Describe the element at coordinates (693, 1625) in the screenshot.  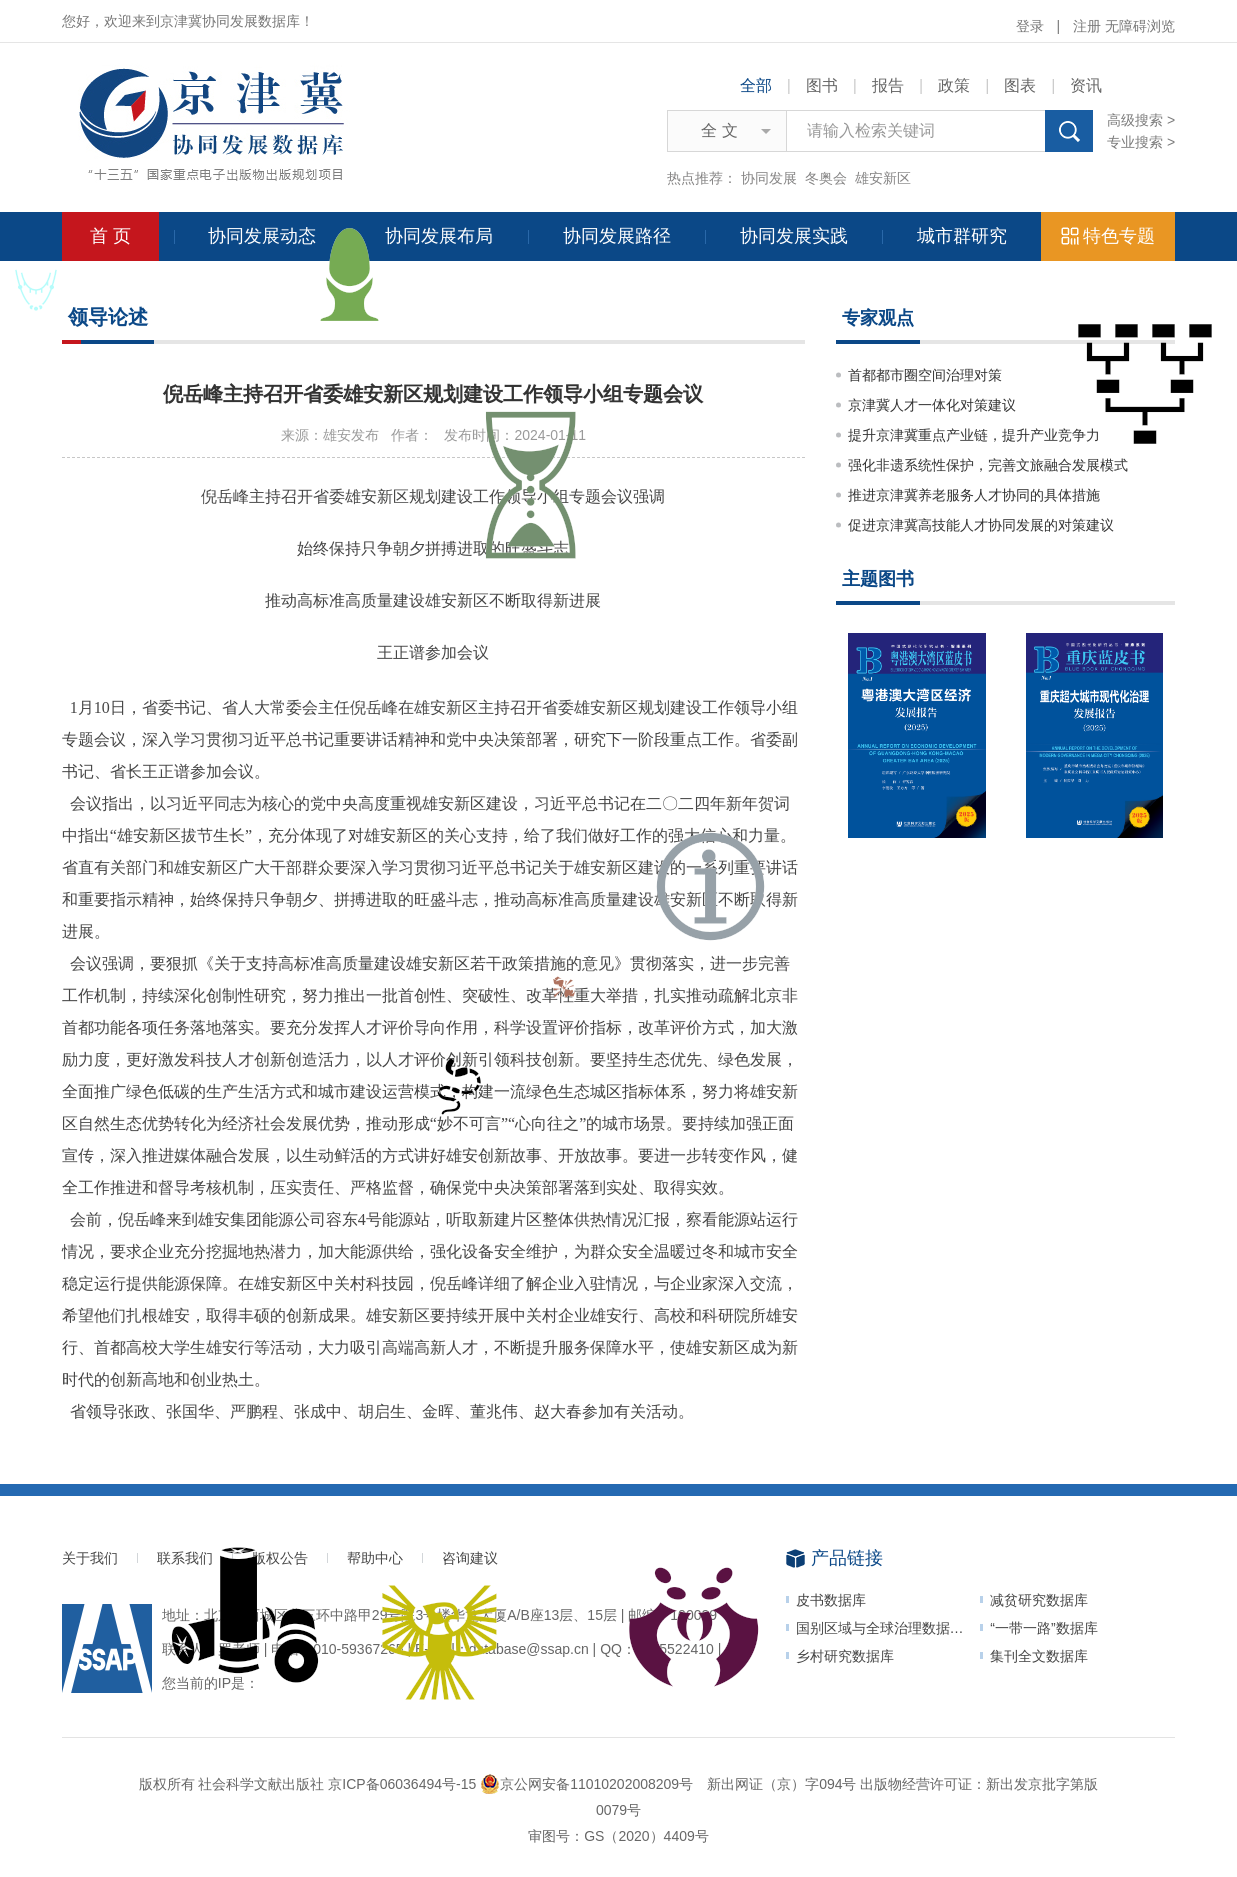
I see `insect or creature type indicator in a game interface` at that location.